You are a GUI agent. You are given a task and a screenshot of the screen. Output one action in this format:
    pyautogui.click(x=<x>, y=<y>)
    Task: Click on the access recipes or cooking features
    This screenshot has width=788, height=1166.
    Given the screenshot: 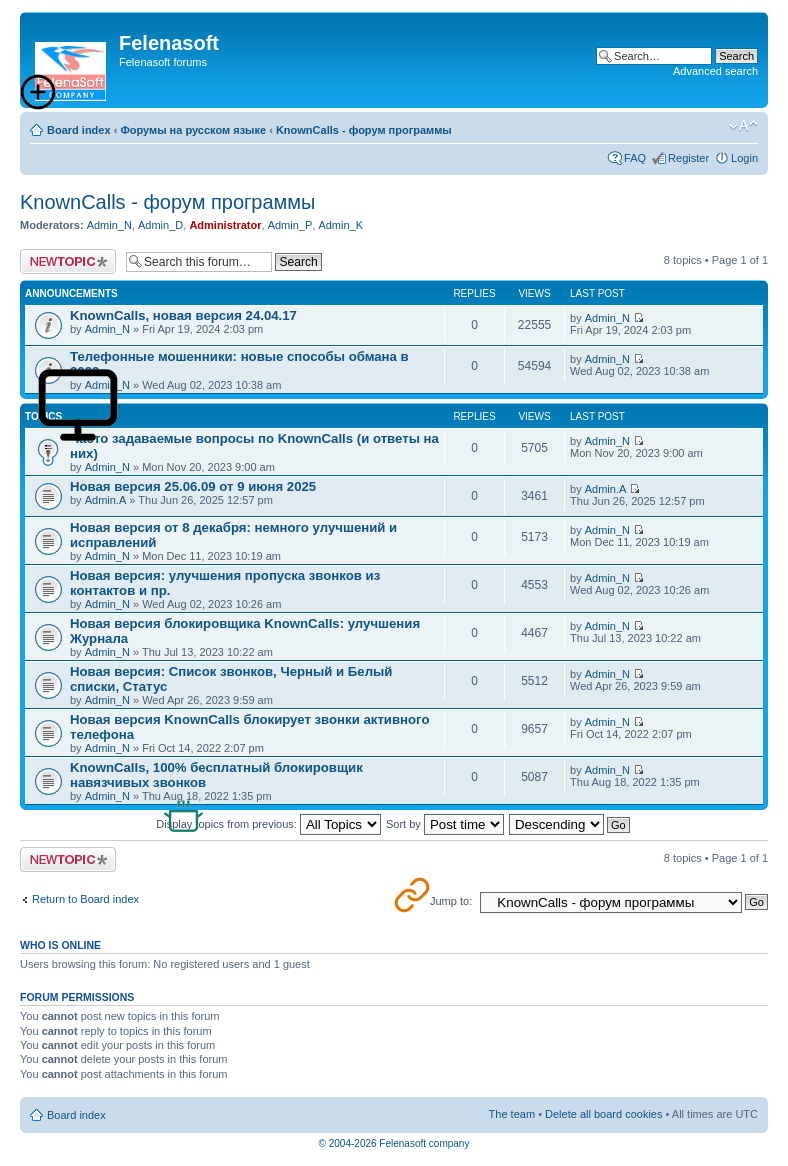 What is the action you would take?
    pyautogui.click(x=183, y=818)
    